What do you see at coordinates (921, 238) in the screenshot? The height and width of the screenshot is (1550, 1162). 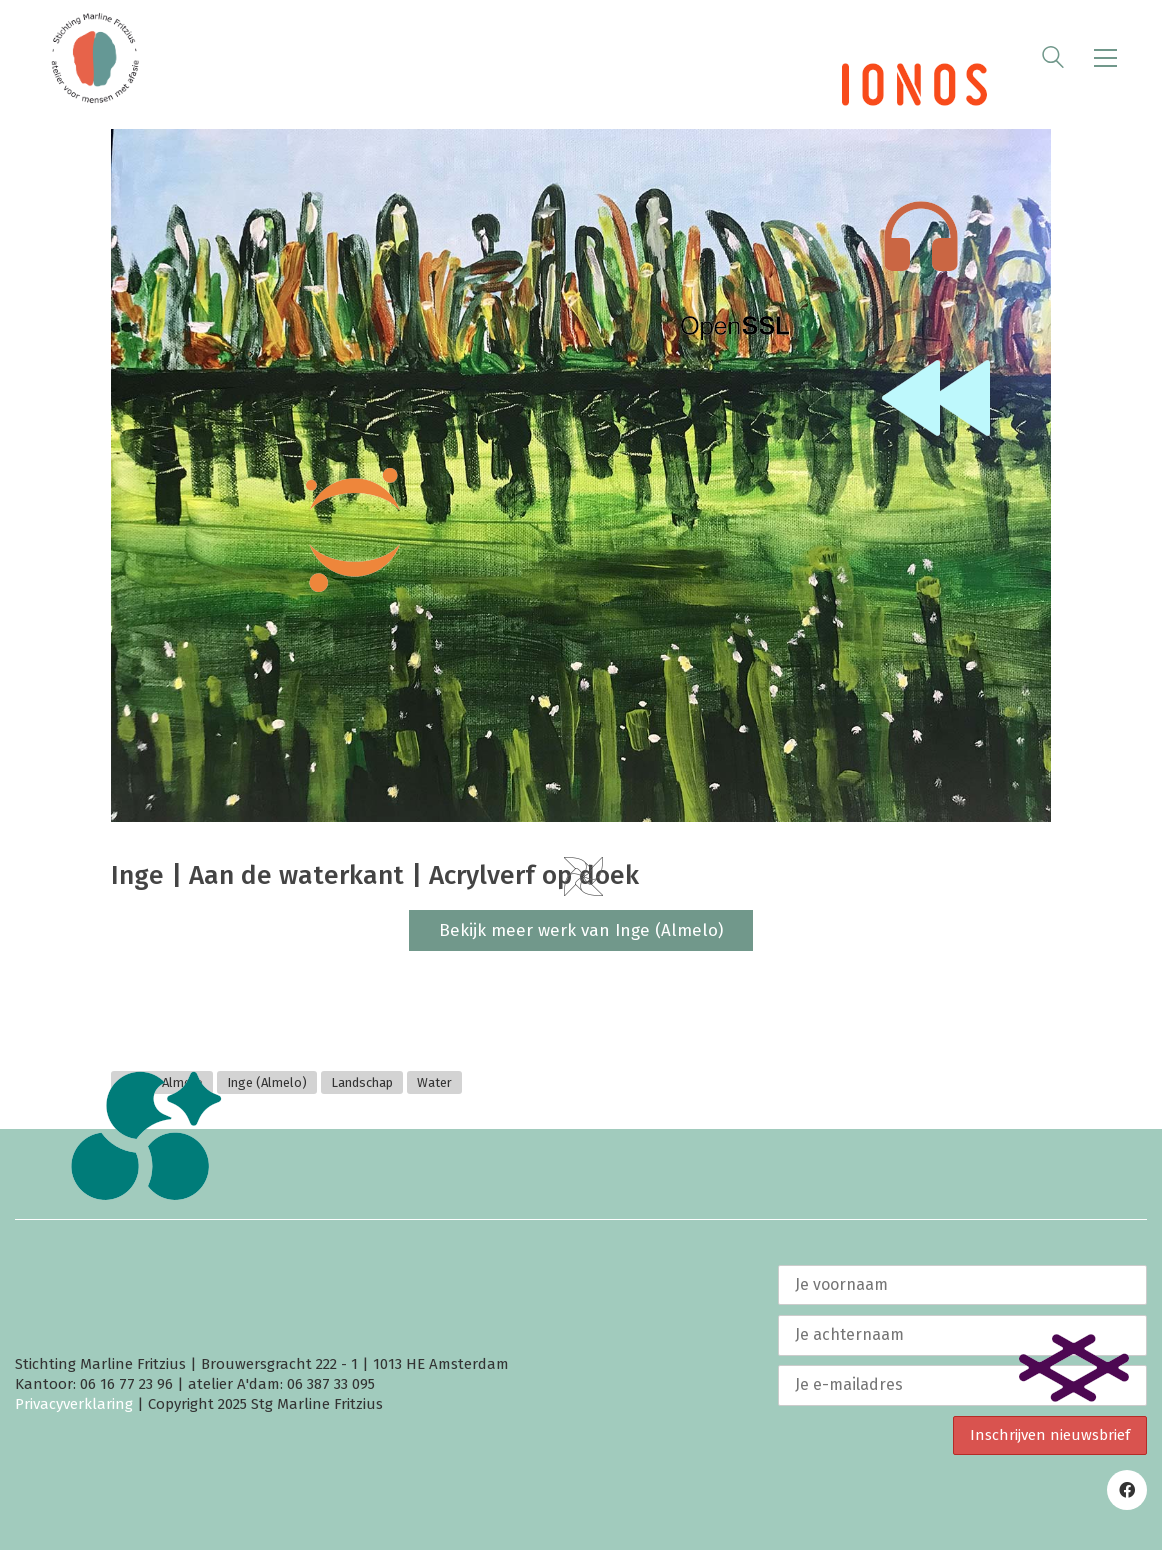 I see `access audio or music playback` at bounding box center [921, 238].